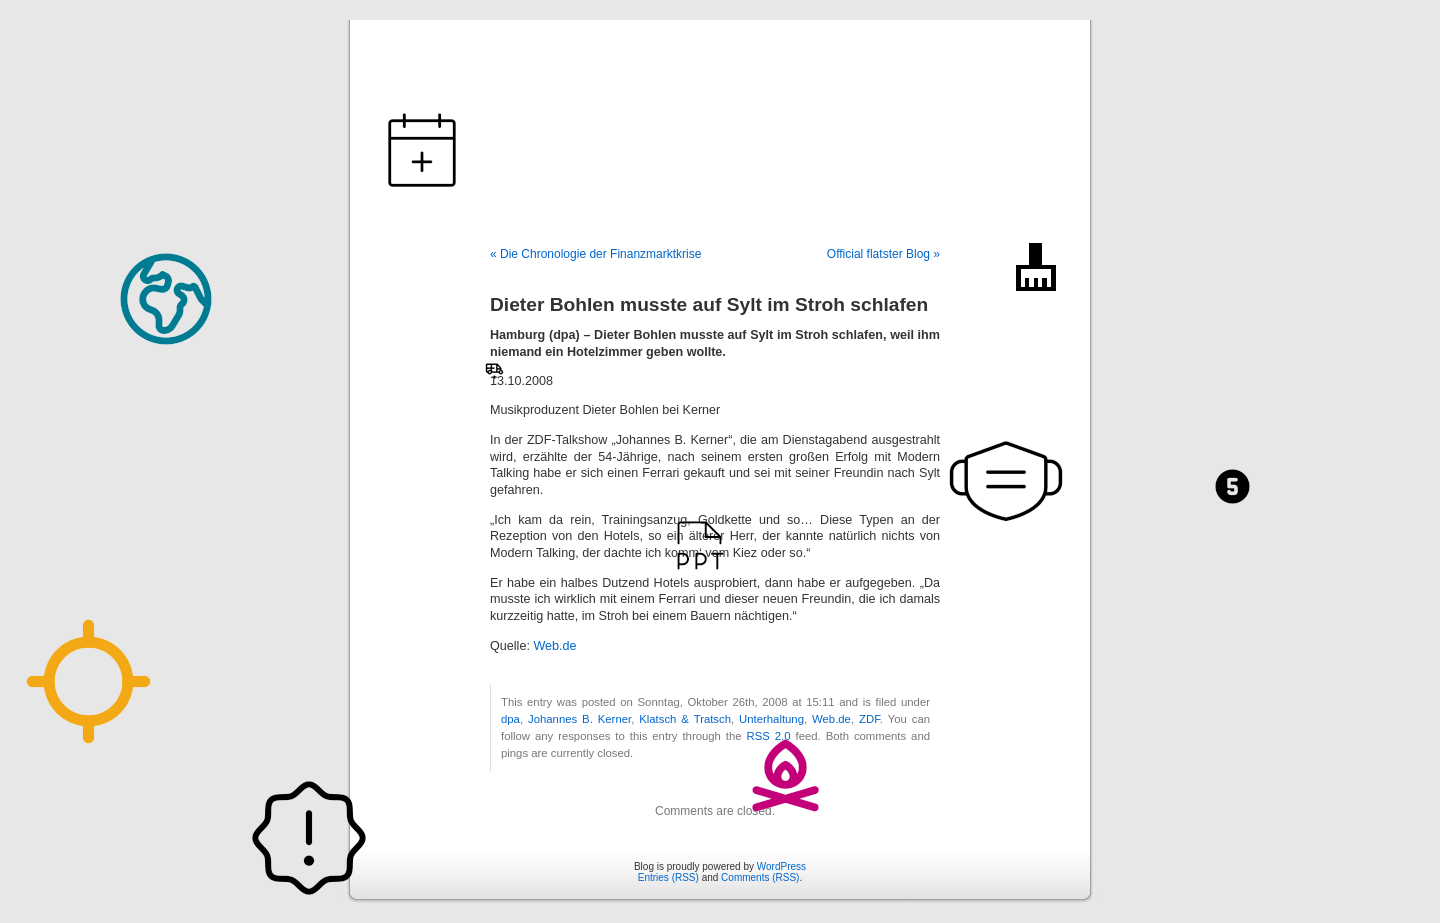  Describe the element at coordinates (309, 838) in the screenshot. I see `indicates a warning or alert requiring attention` at that location.